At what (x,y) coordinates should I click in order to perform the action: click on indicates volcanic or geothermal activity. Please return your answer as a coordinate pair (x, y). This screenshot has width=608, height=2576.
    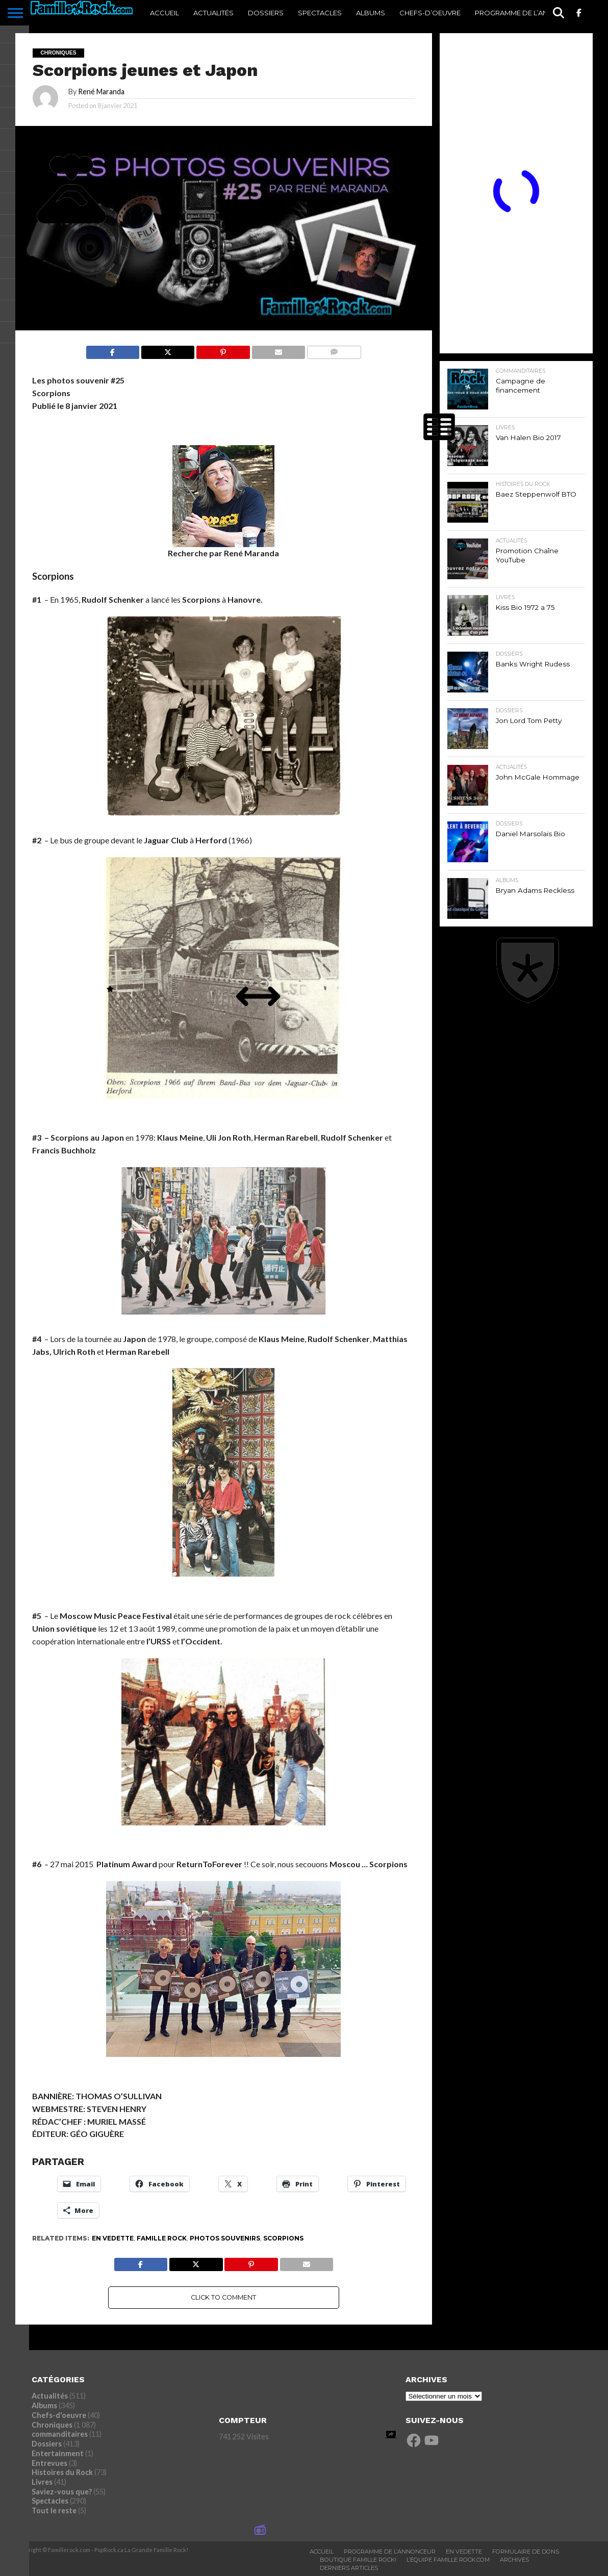
    Looking at the image, I should click on (71, 189).